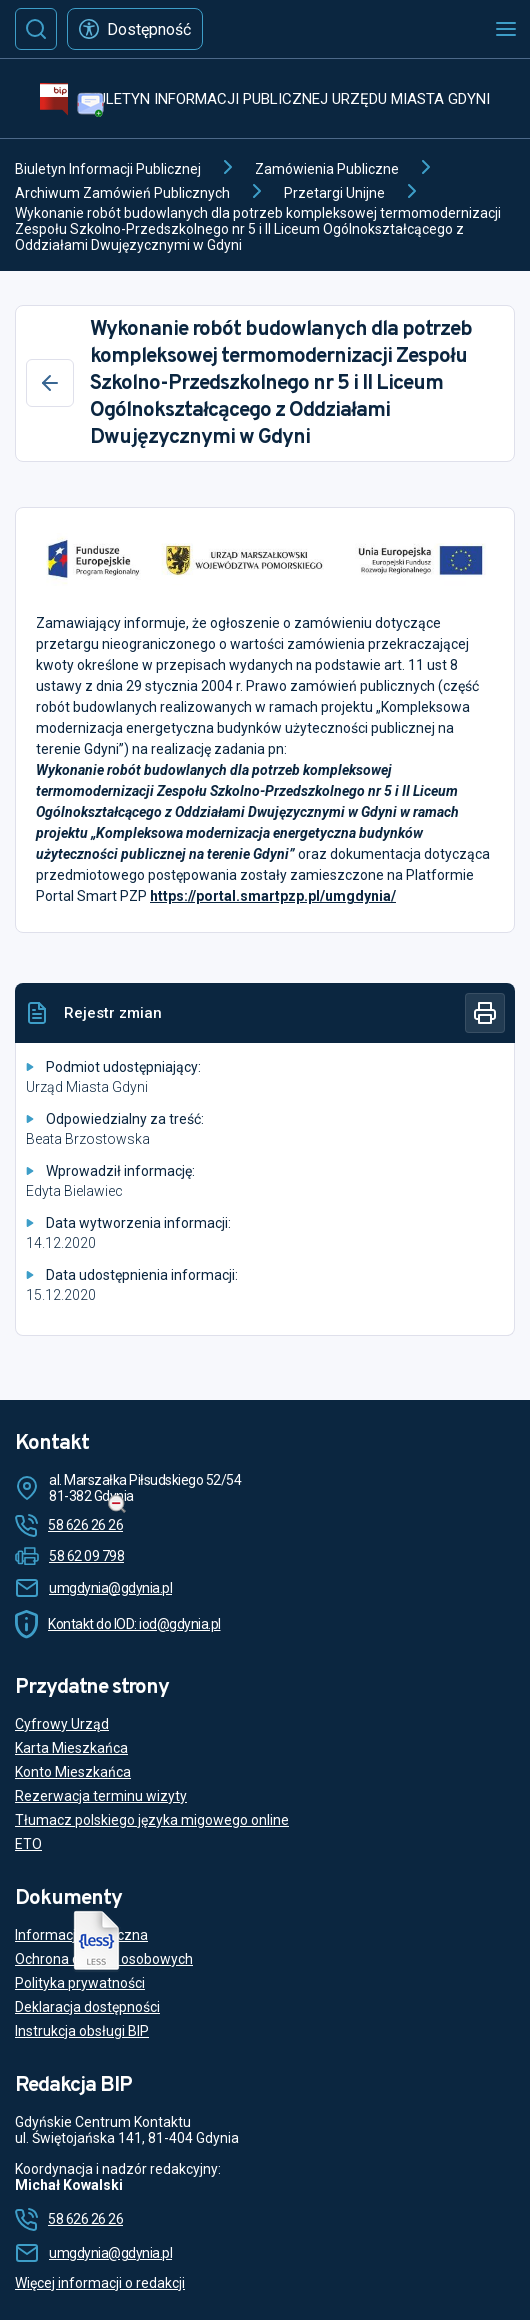 The height and width of the screenshot is (2320, 530). What do you see at coordinates (90, 103) in the screenshot?
I see `compose a new email message` at bounding box center [90, 103].